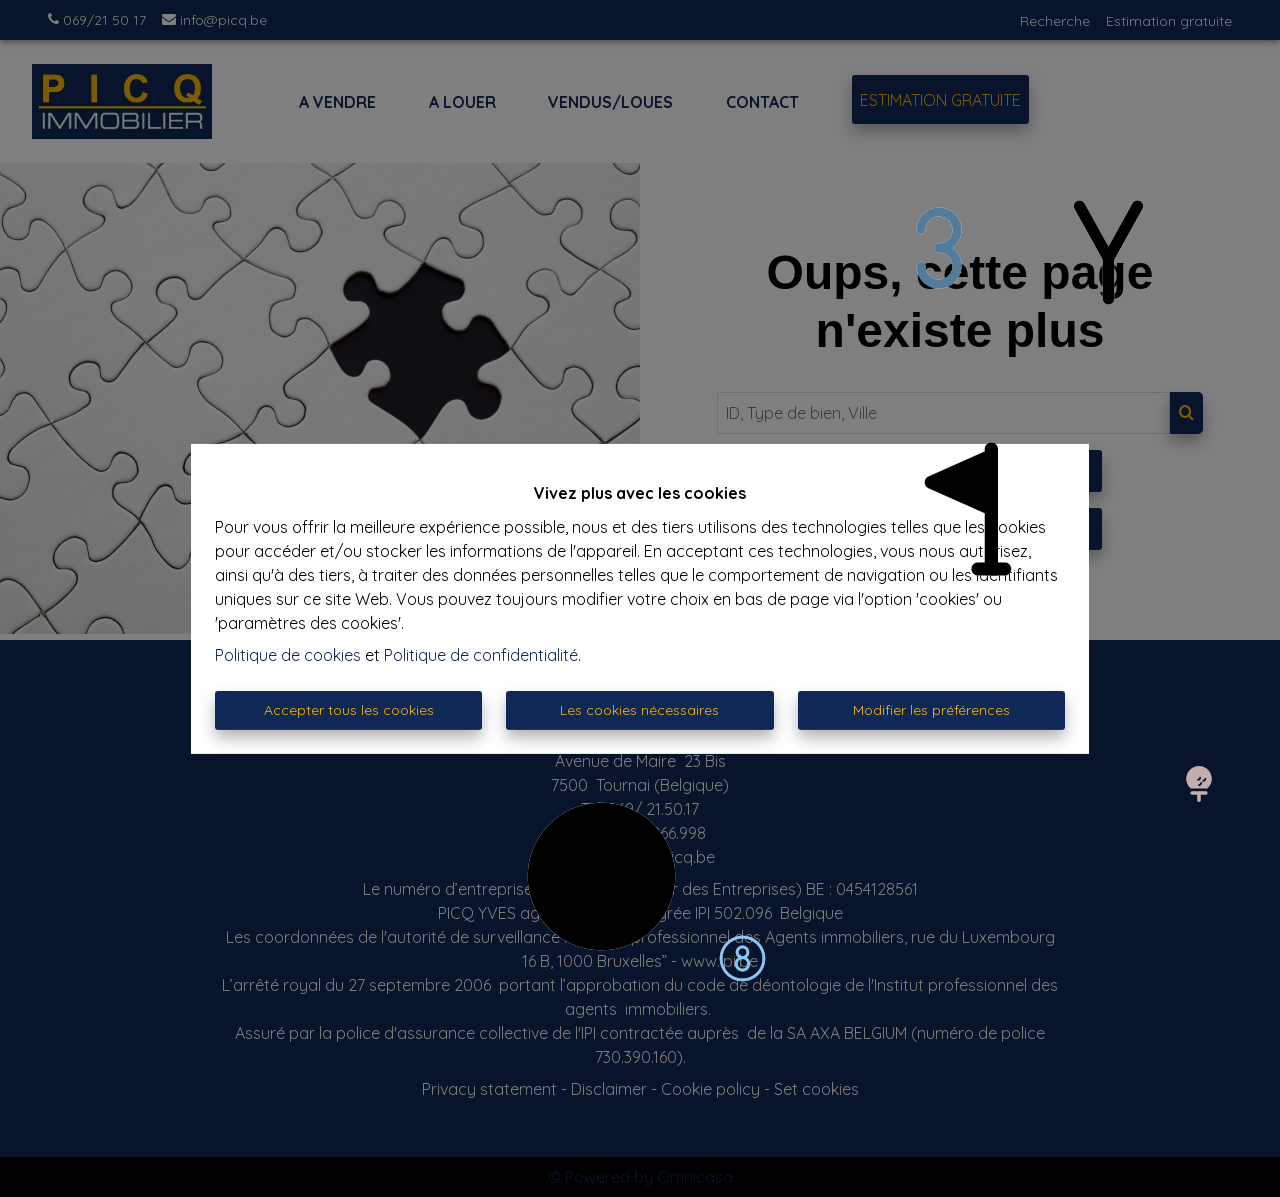  Describe the element at coordinates (978, 509) in the screenshot. I see `flag or mark an important item` at that location.